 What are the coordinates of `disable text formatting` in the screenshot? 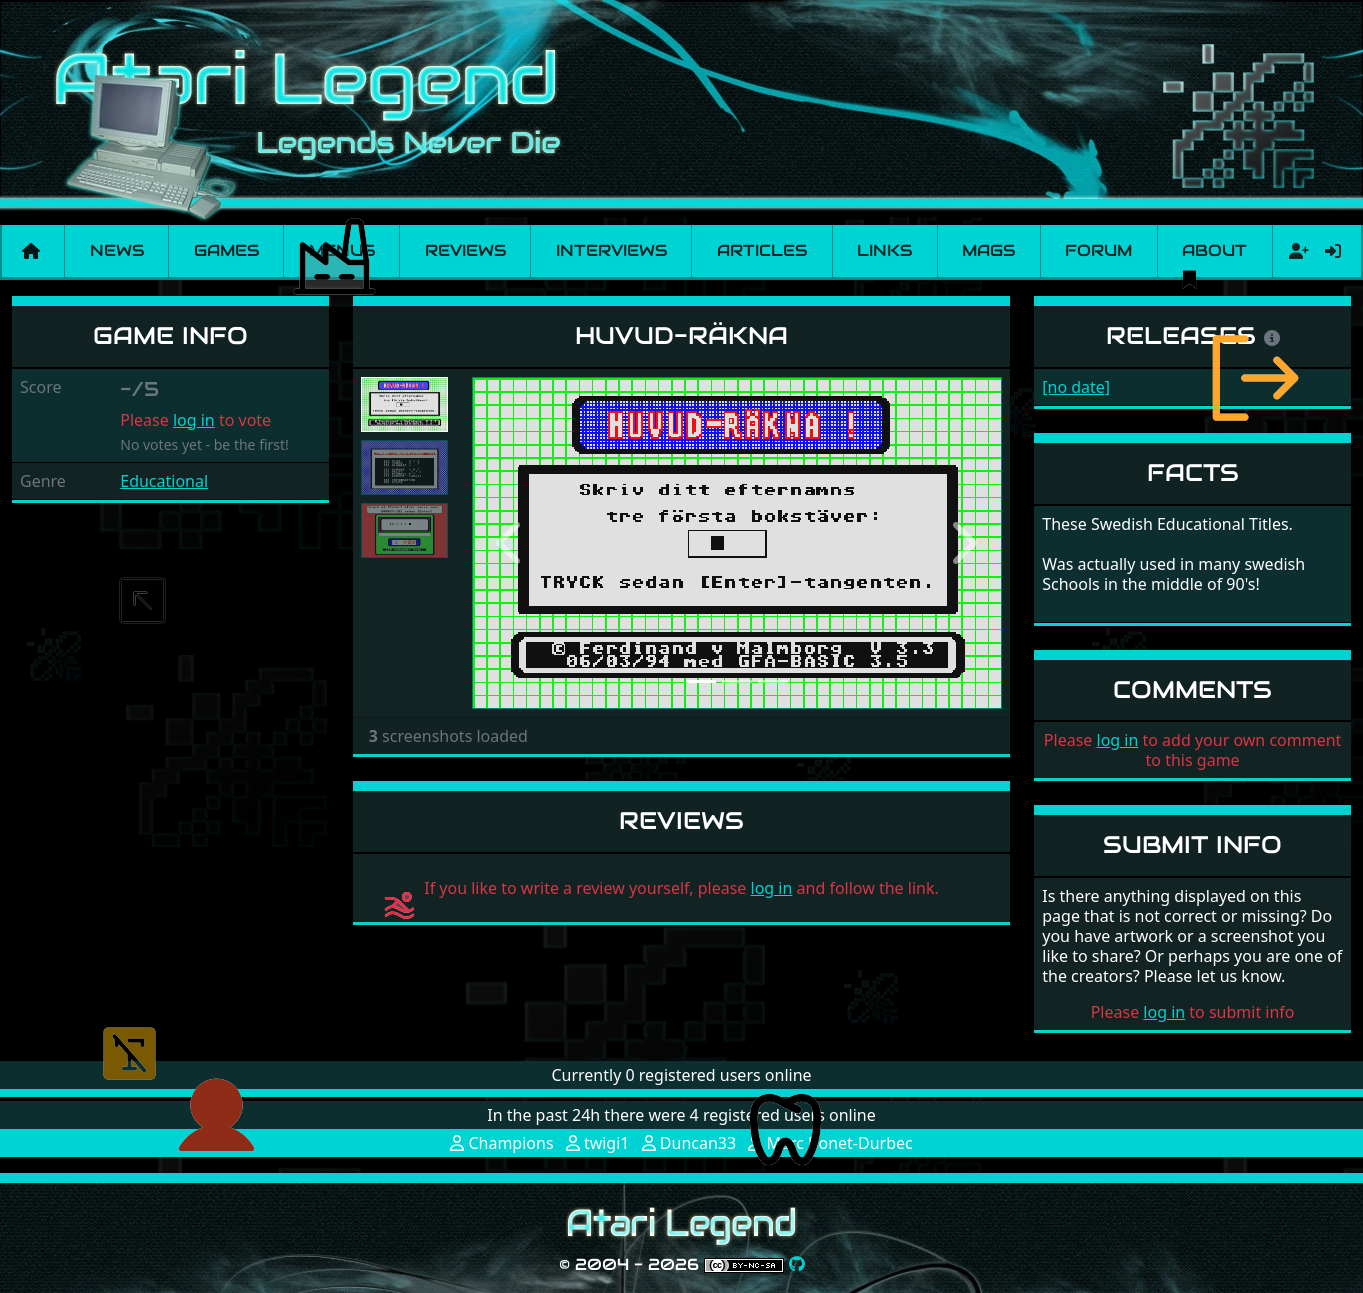 It's located at (129, 1053).